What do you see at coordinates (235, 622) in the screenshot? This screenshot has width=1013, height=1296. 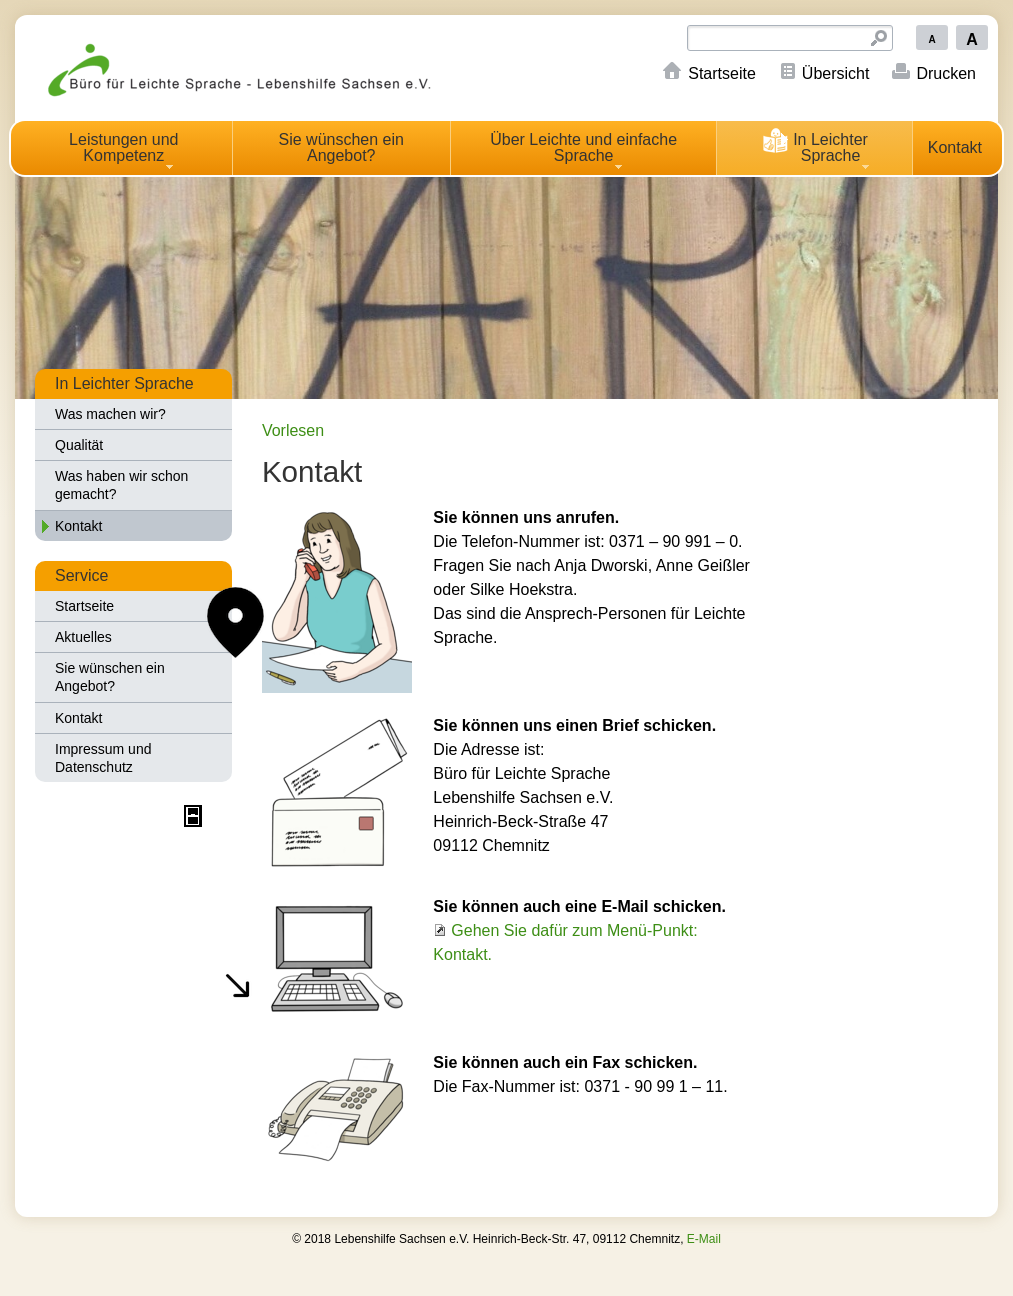 I see `view location on map` at bounding box center [235, 622].